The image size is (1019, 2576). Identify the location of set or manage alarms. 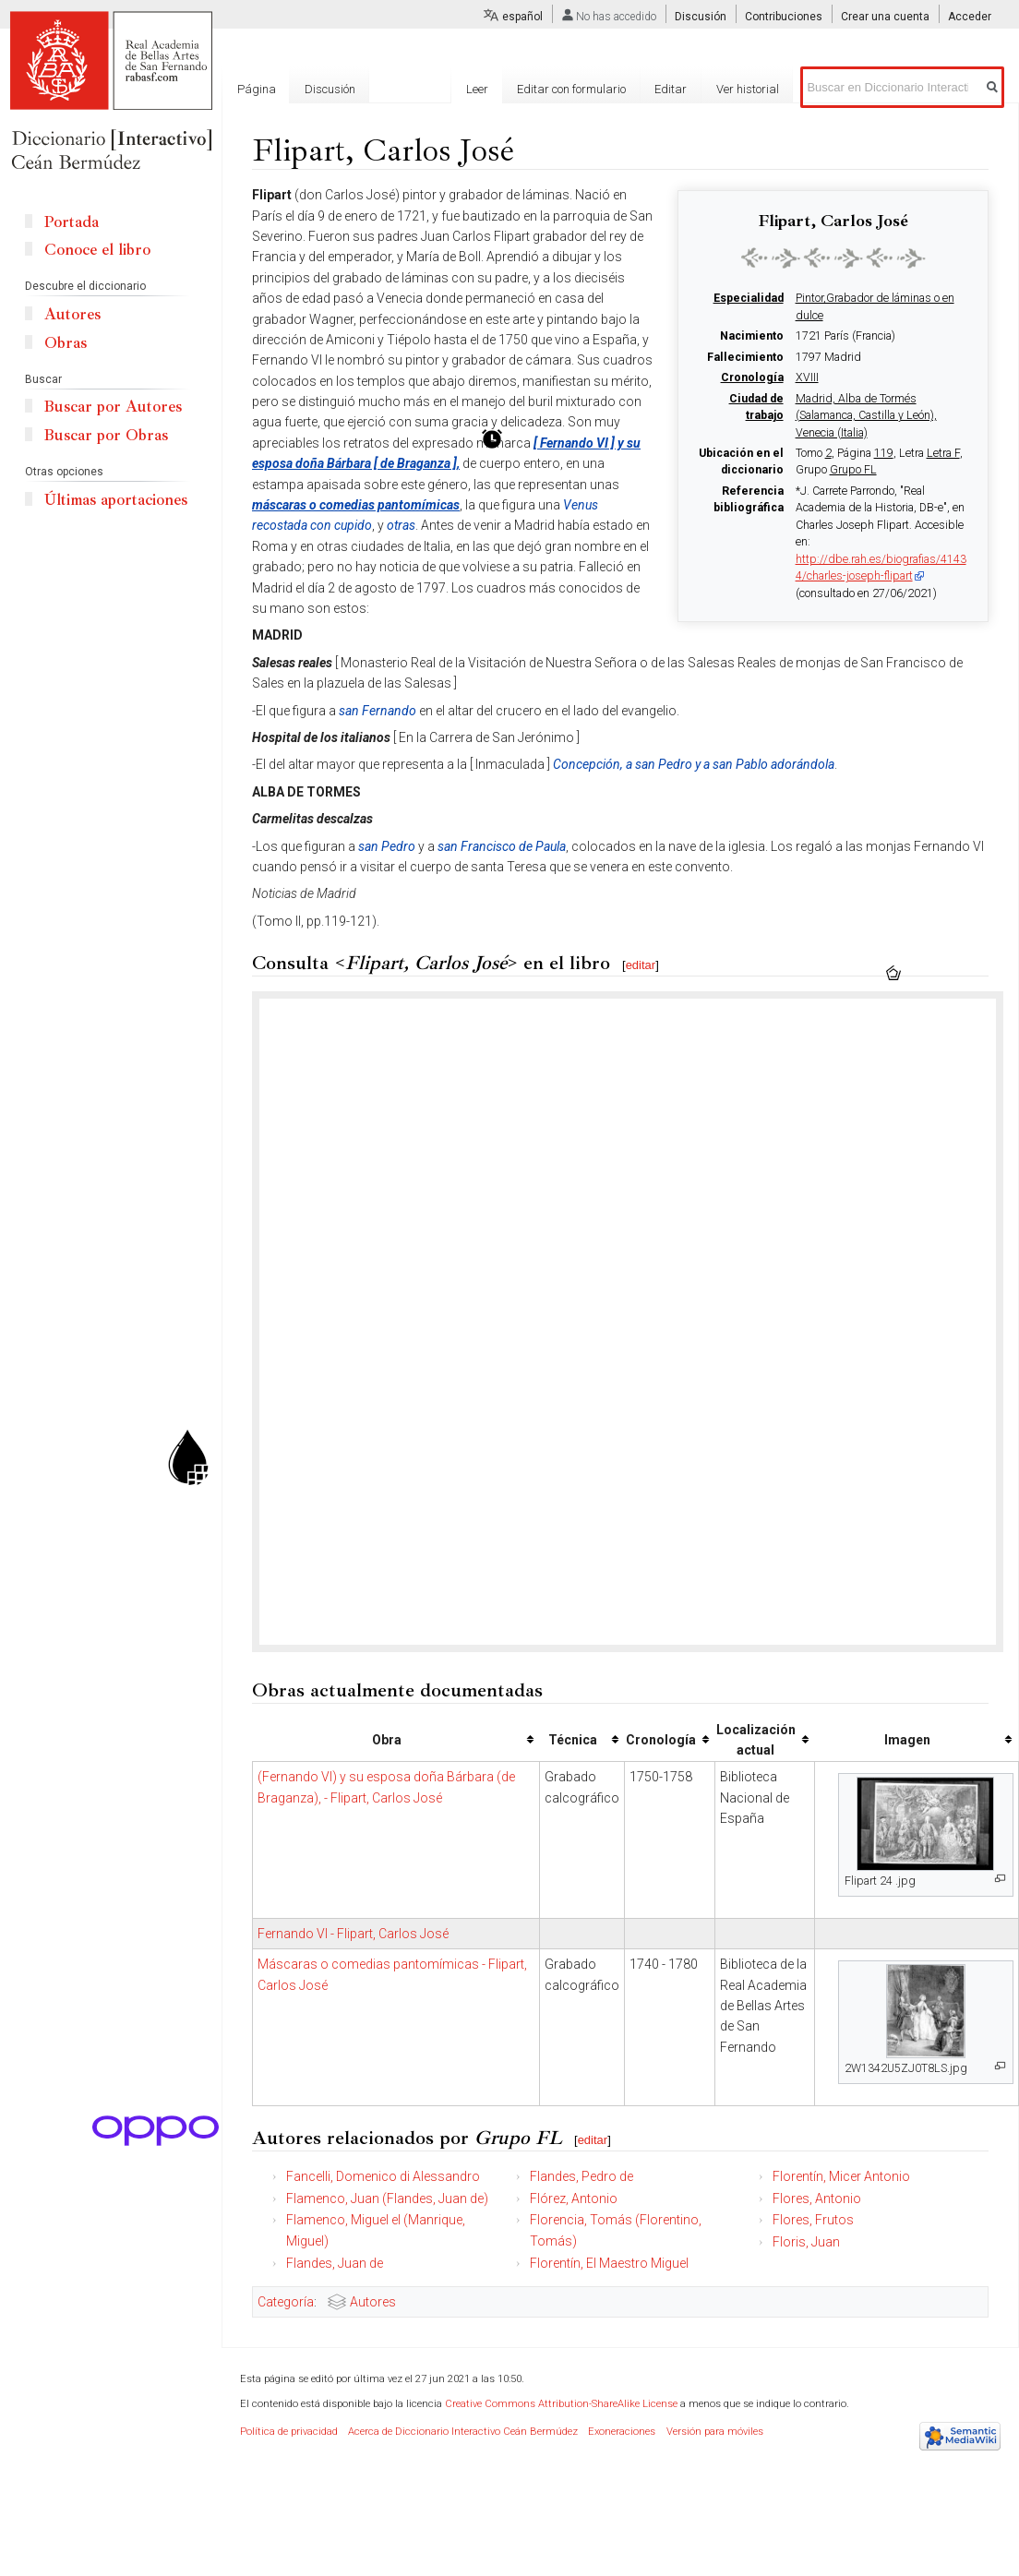
(492, 438).